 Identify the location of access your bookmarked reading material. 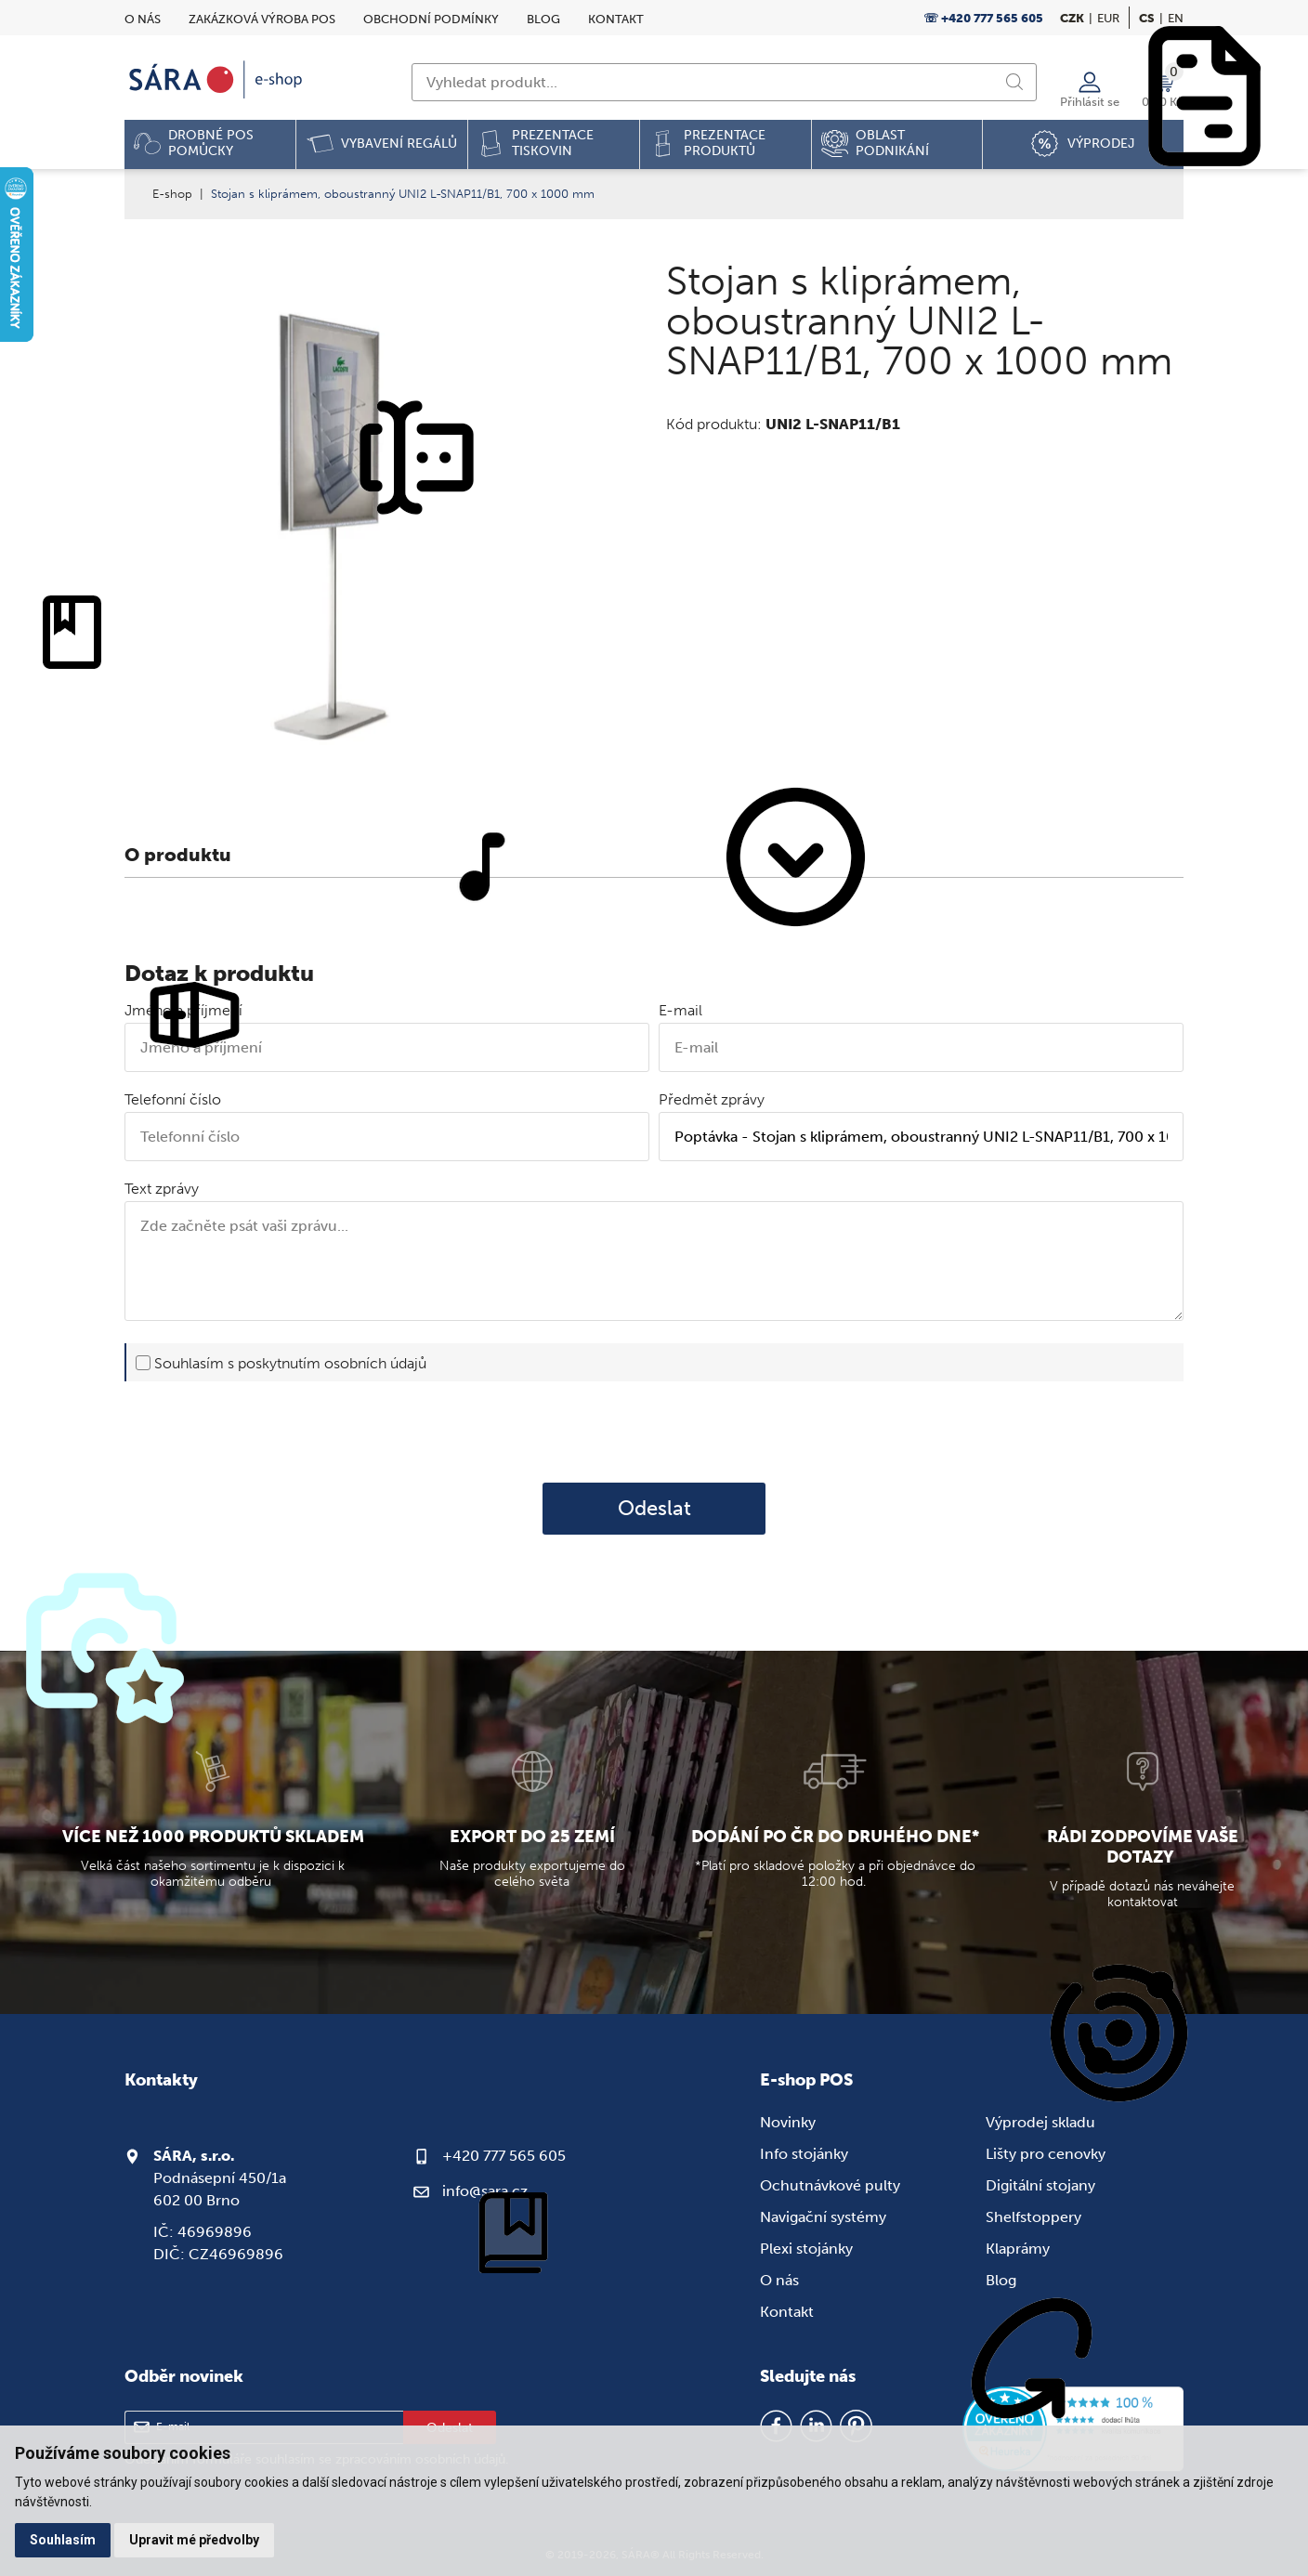
(513, 2232).